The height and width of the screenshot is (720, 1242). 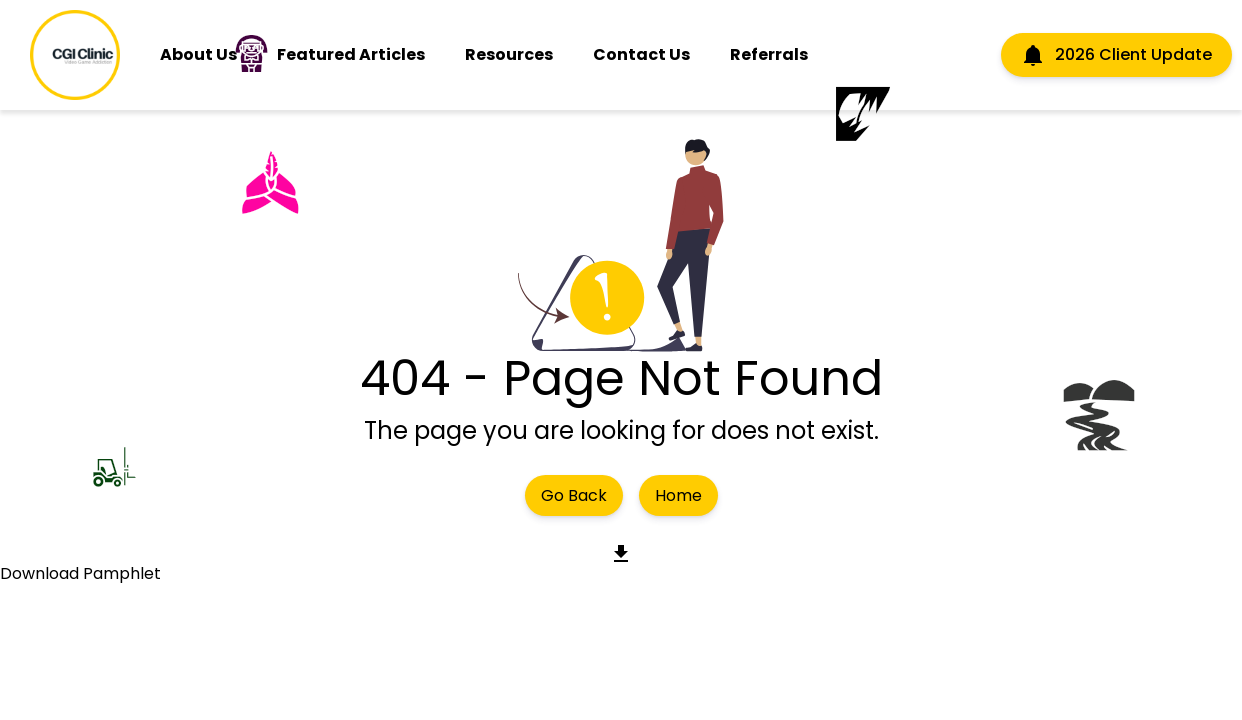 What do you see at coordinates (251, 53) in the screenshot?
I see `view colombian cultural artifacts` at bounding box center [251, 53].